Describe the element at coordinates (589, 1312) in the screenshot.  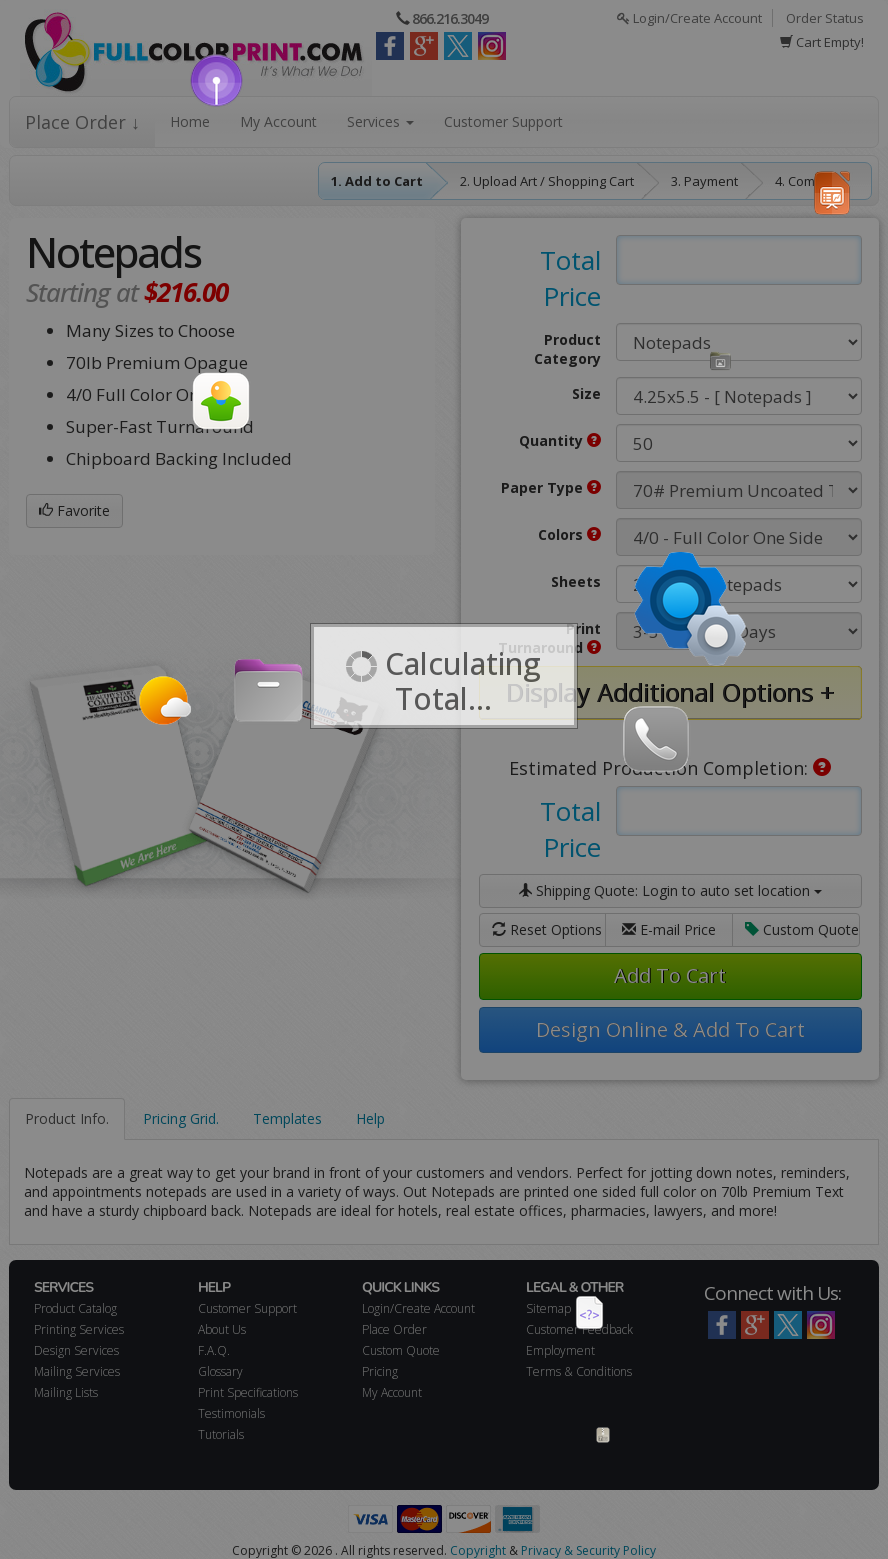
I see `indicates a PHP source code file` at that location.